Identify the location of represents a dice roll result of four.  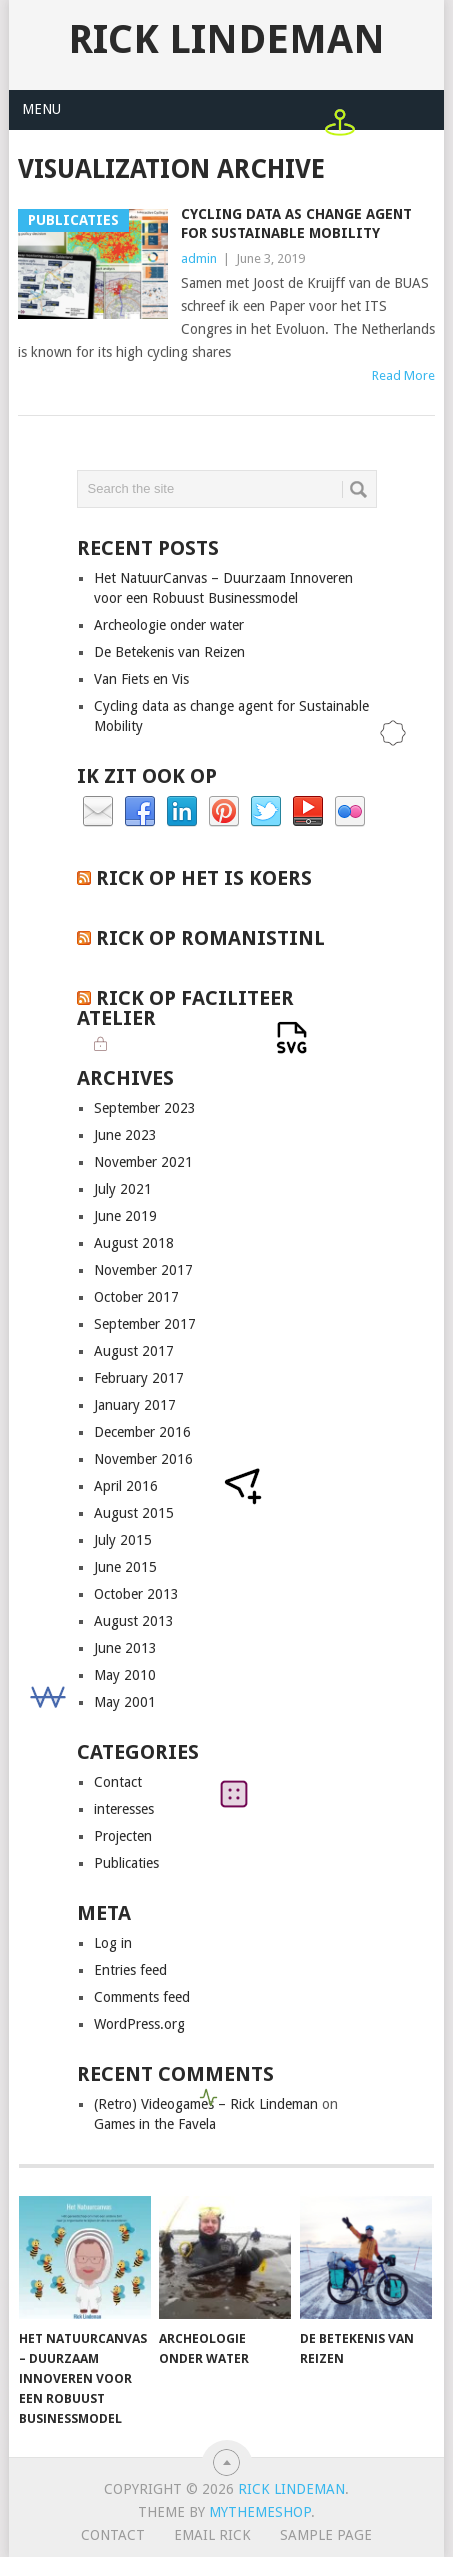
(234, 1794).